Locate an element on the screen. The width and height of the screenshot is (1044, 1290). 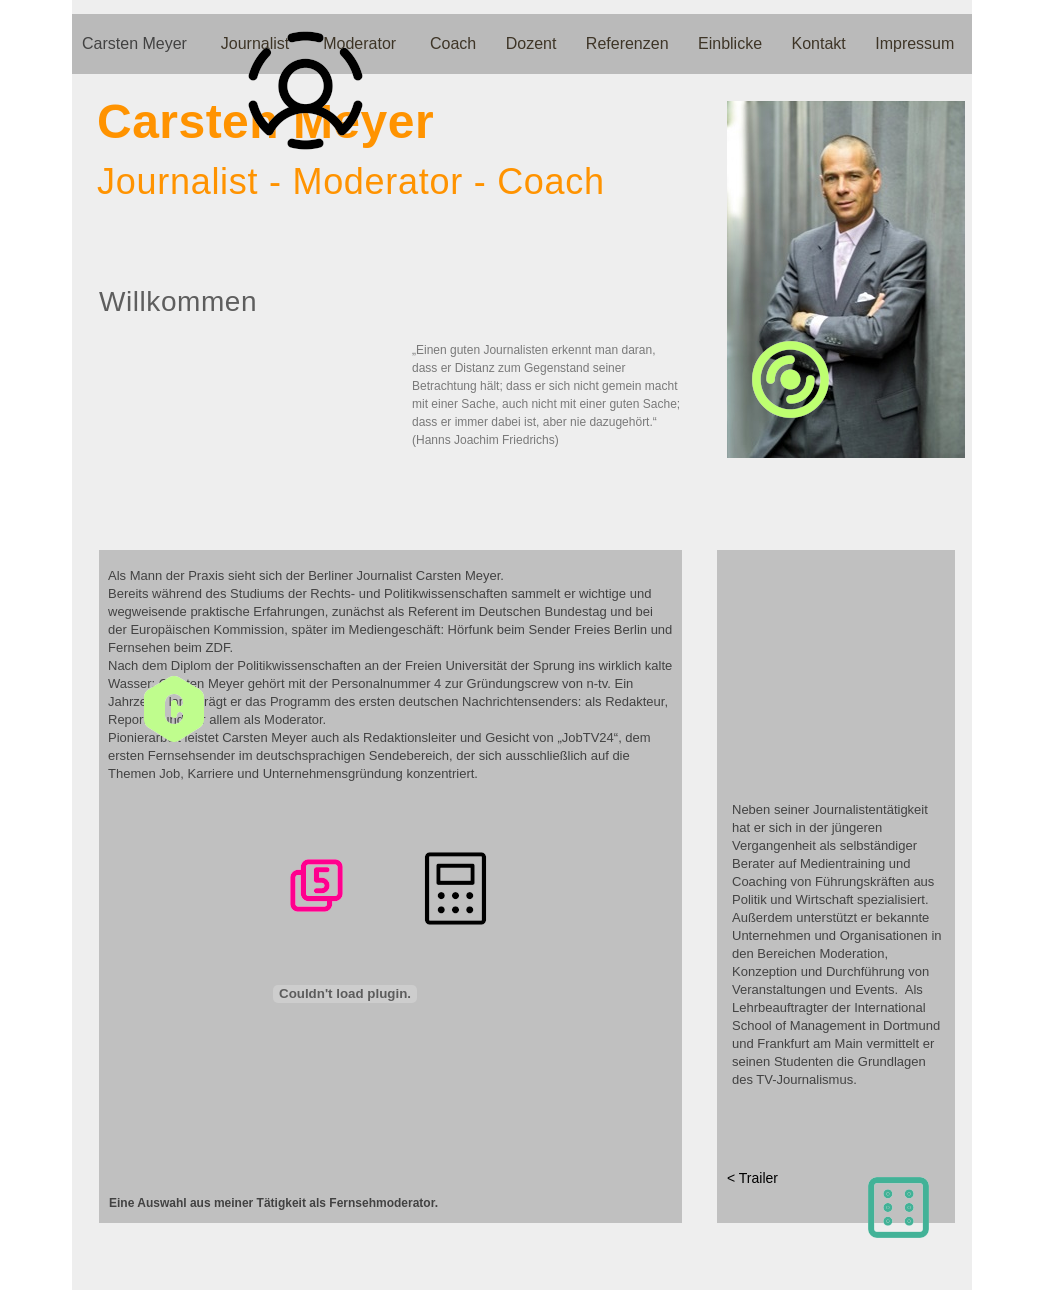
random selection or shuffle function is located at coordinates (898, 1207).